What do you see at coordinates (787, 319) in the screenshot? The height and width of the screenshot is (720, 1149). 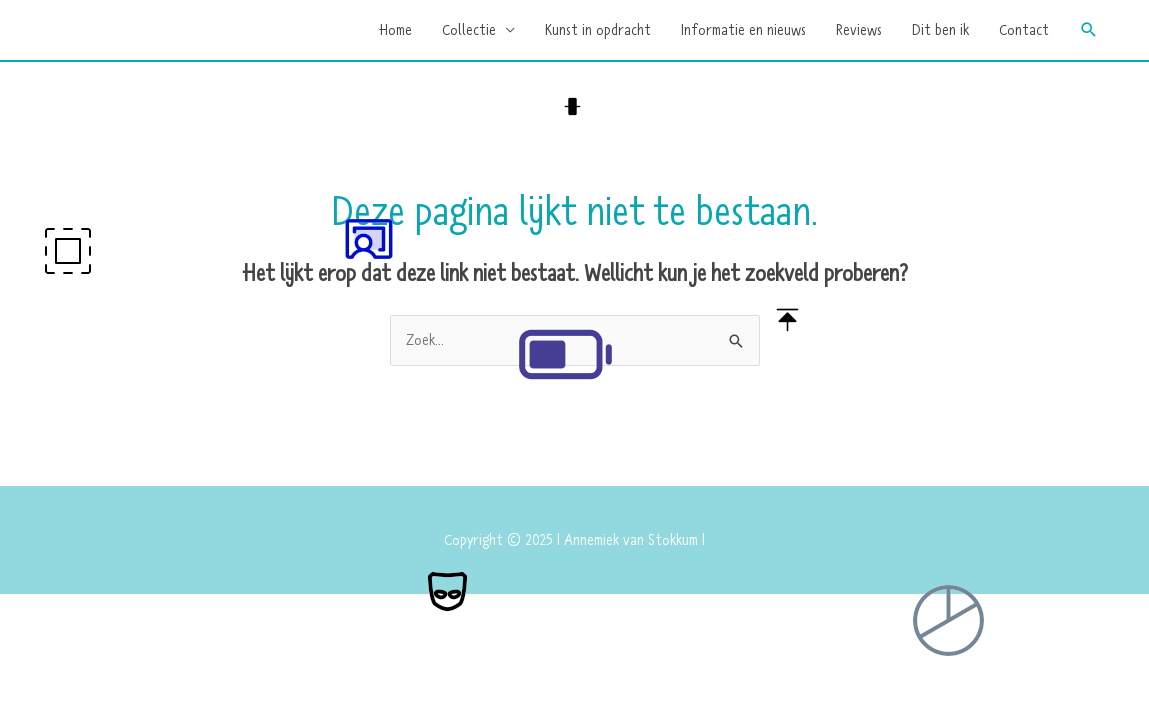 I see `upload a file or document` at bounding box center [787, 319].